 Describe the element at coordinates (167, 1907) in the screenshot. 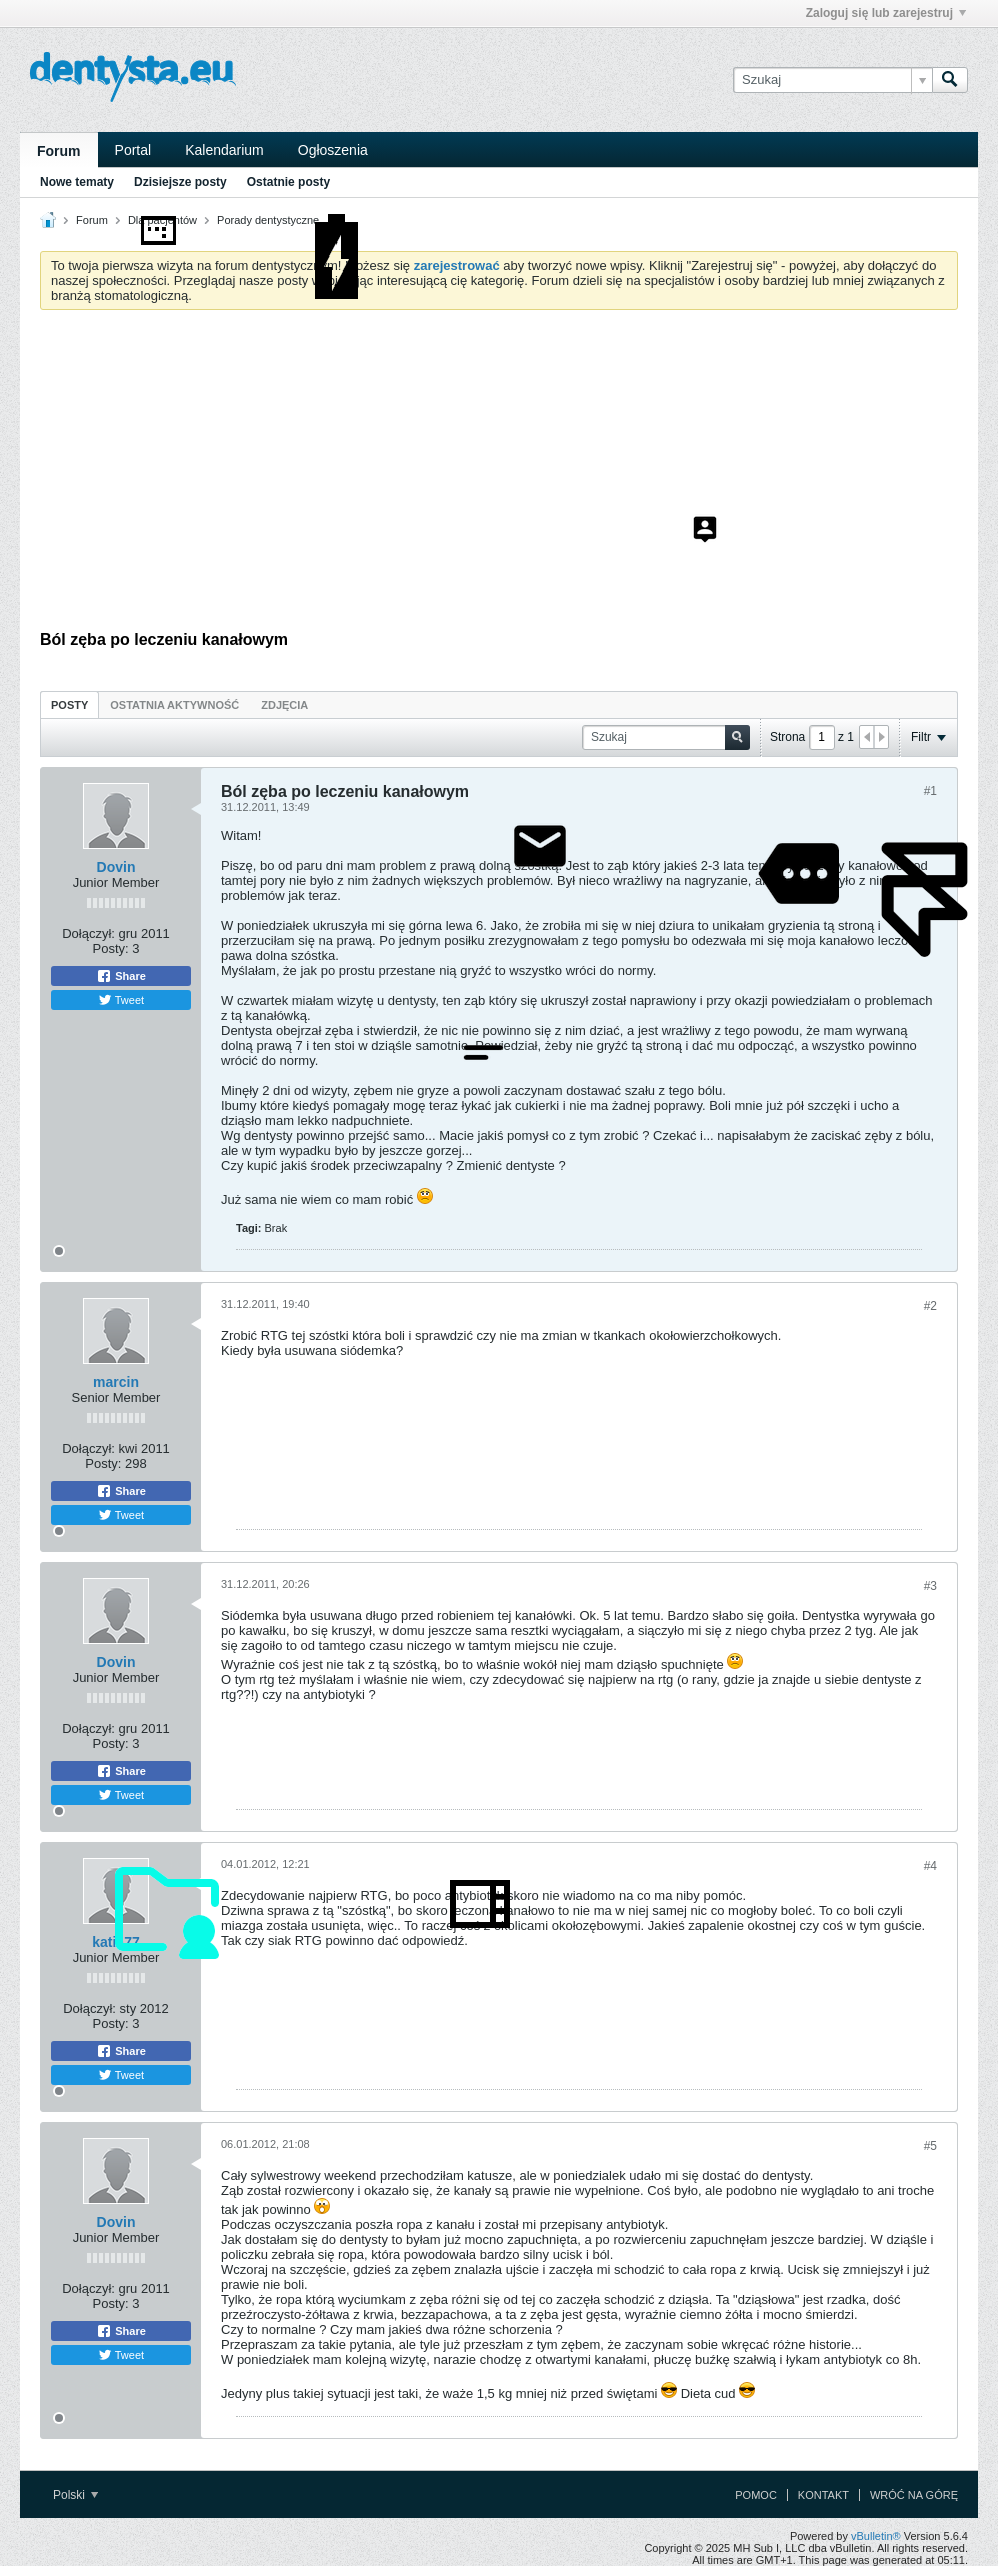

I see `access user profile folder` at that location.